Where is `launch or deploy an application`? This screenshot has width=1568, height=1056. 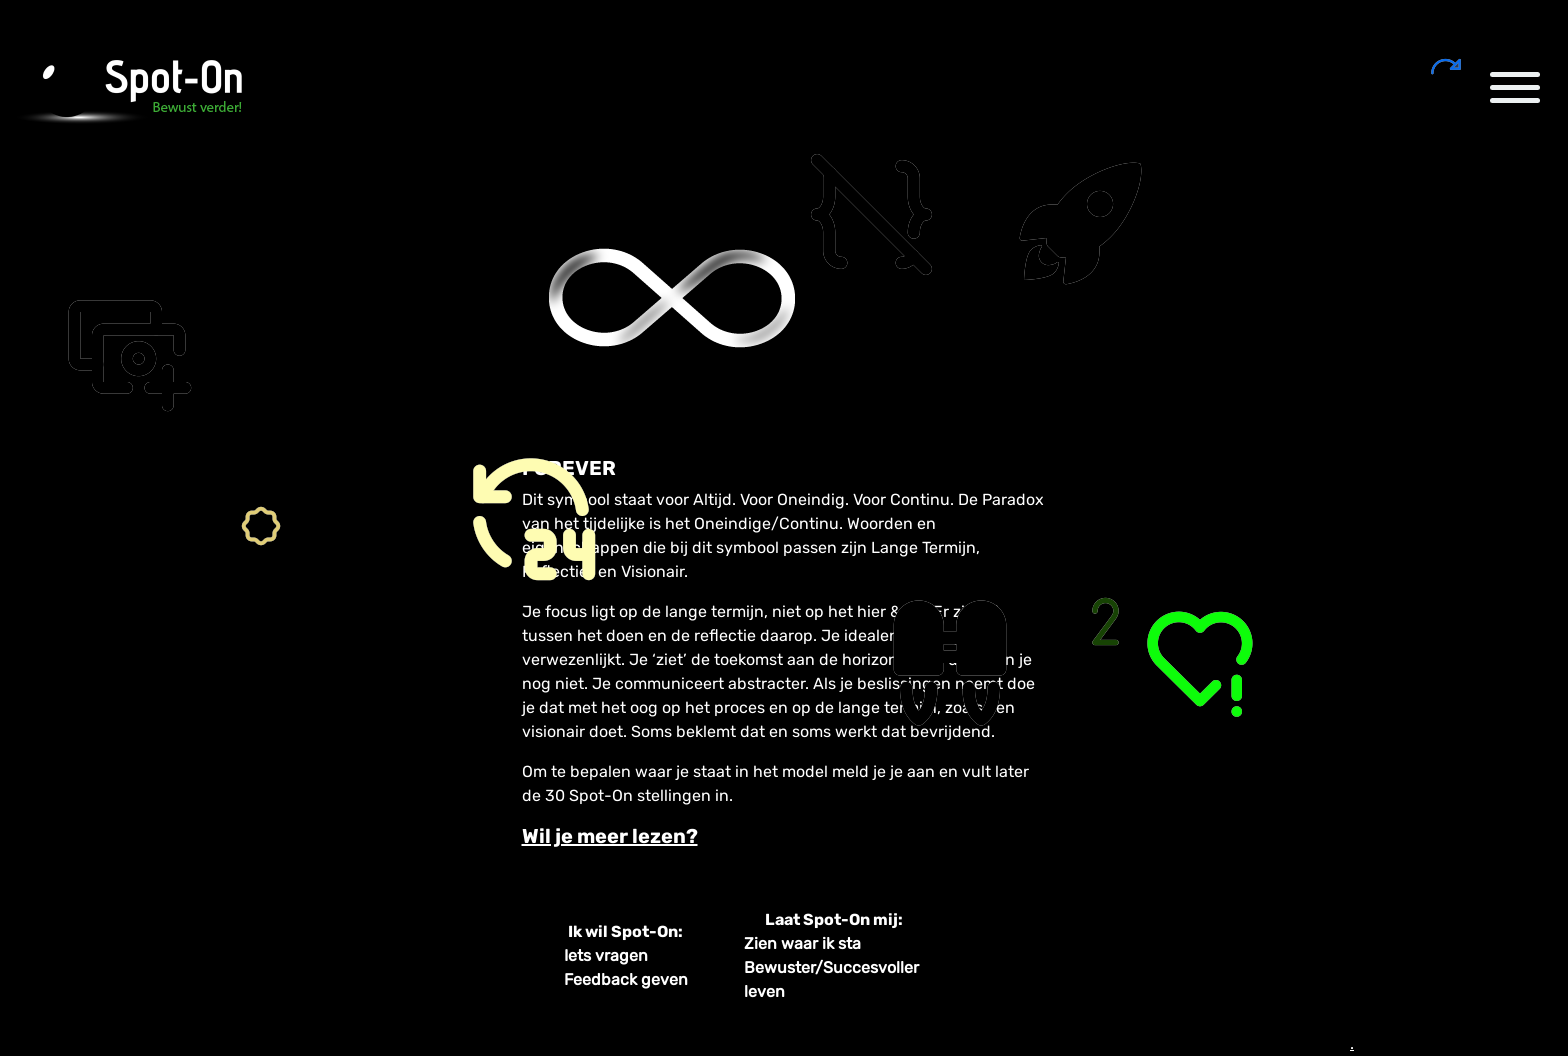
launch or deploy an application is located at coordinates (1080, 223).